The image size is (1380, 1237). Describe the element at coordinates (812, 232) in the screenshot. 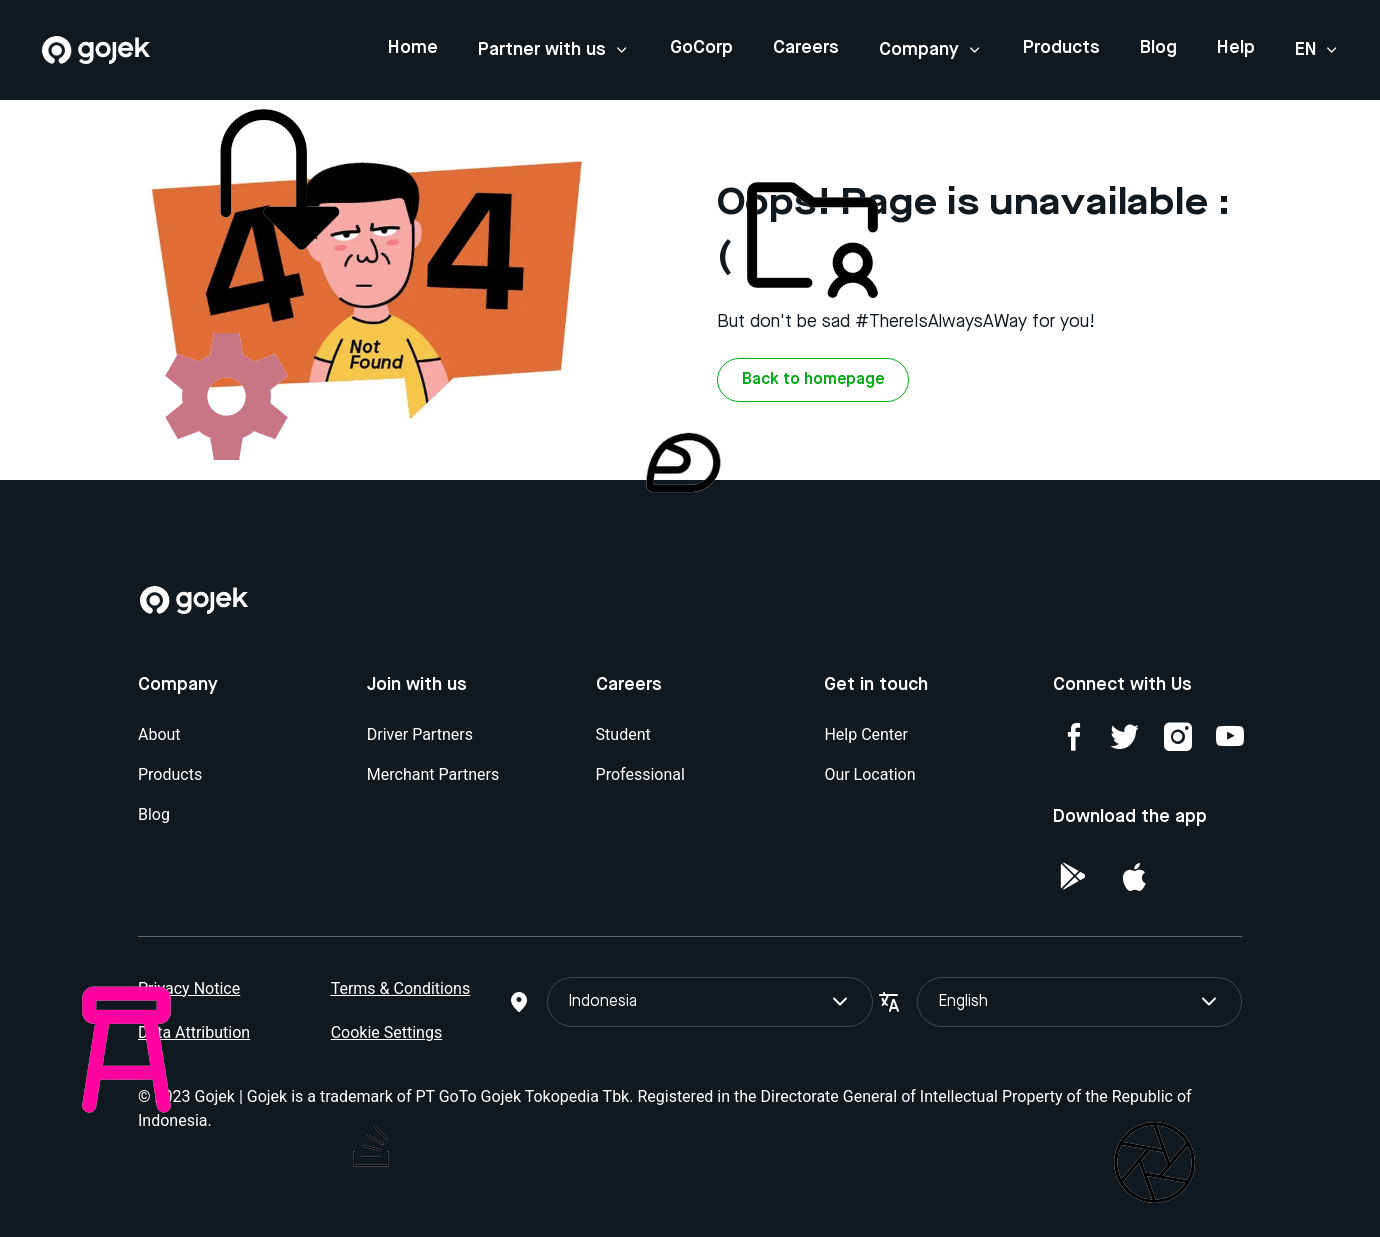

I see `access user profile folder` at that location.